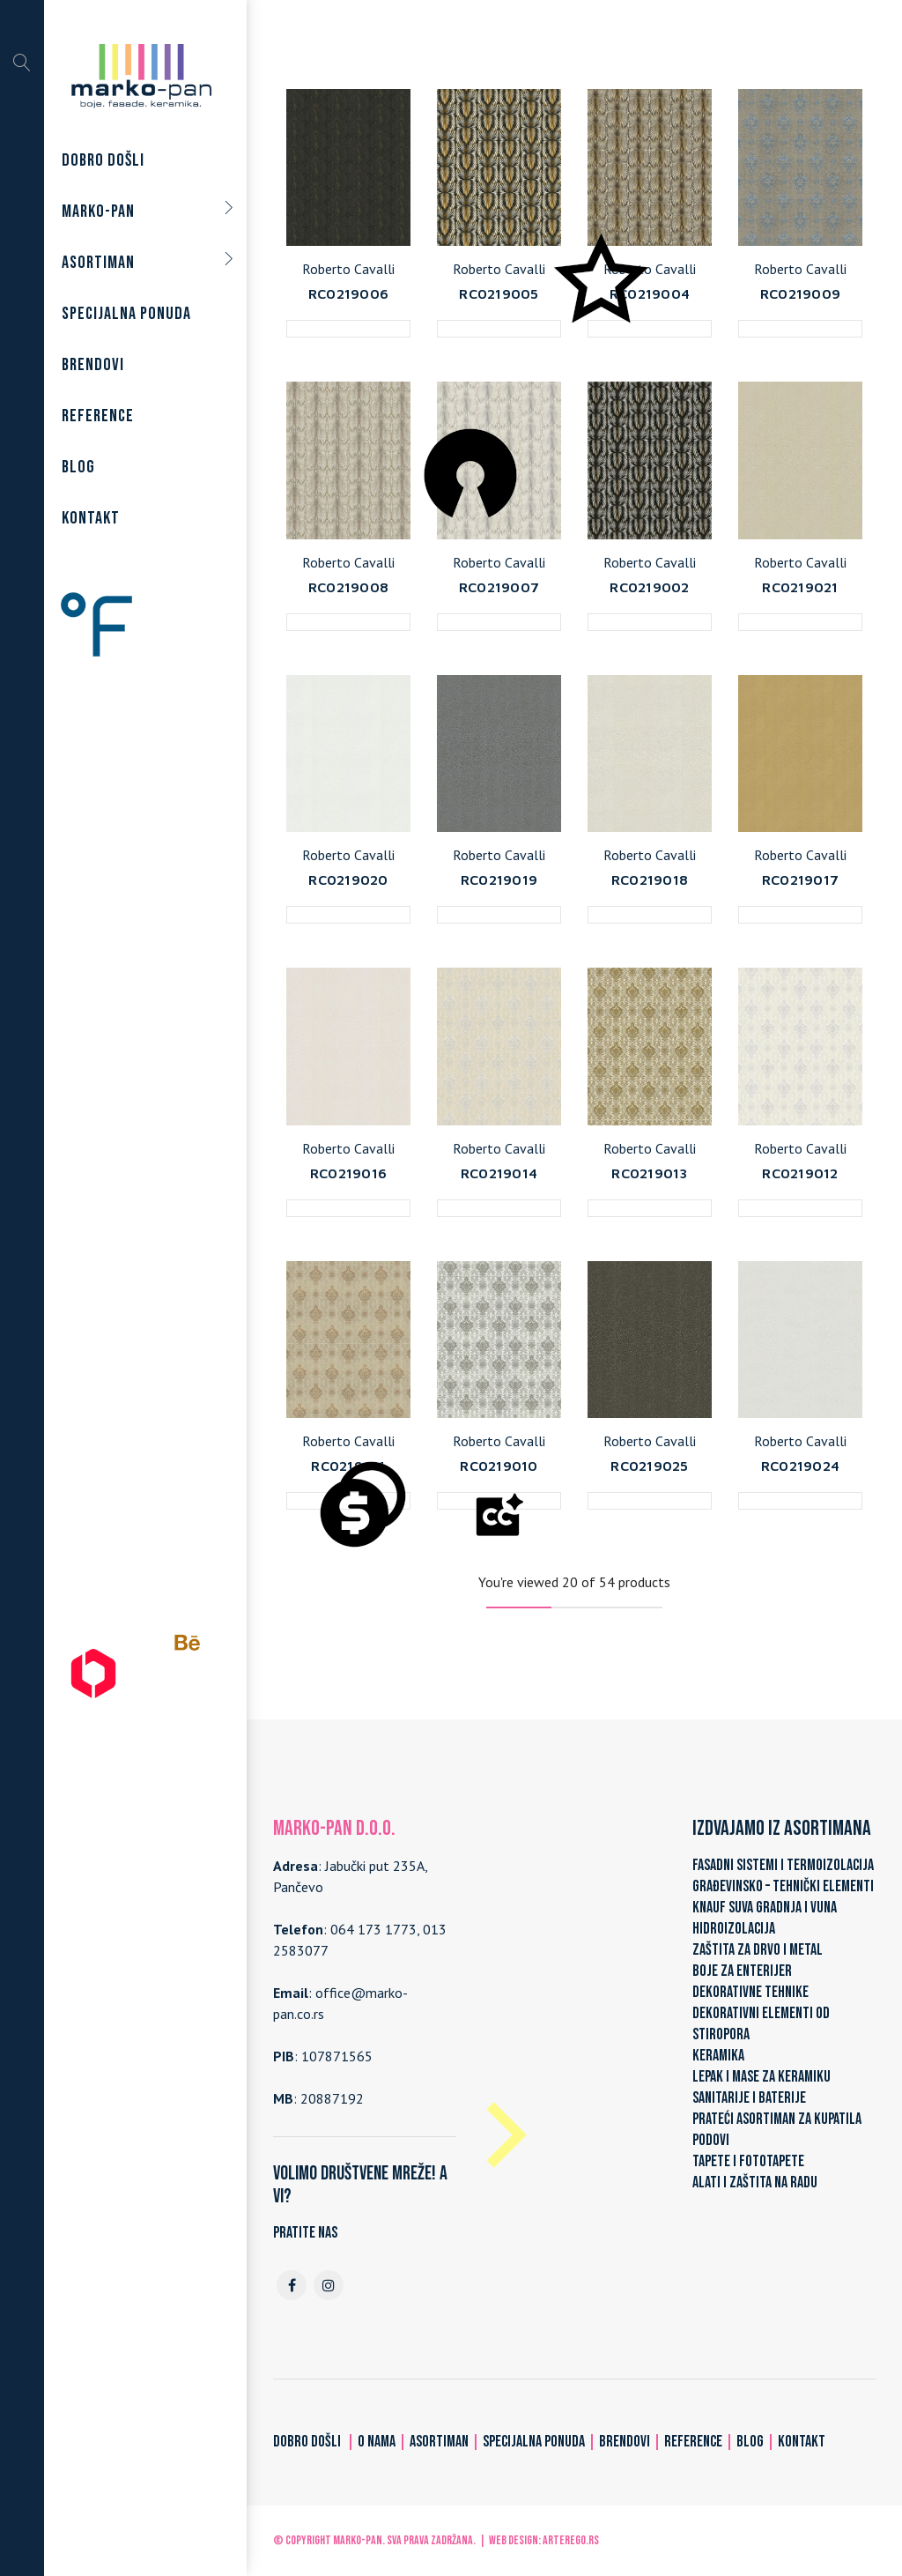 The height and width of the screenshot is (2576, 902). What do you see at coordinates (601, 280) in the screenshot?
I see `add item to favorites` at bounding box center [601, 280].